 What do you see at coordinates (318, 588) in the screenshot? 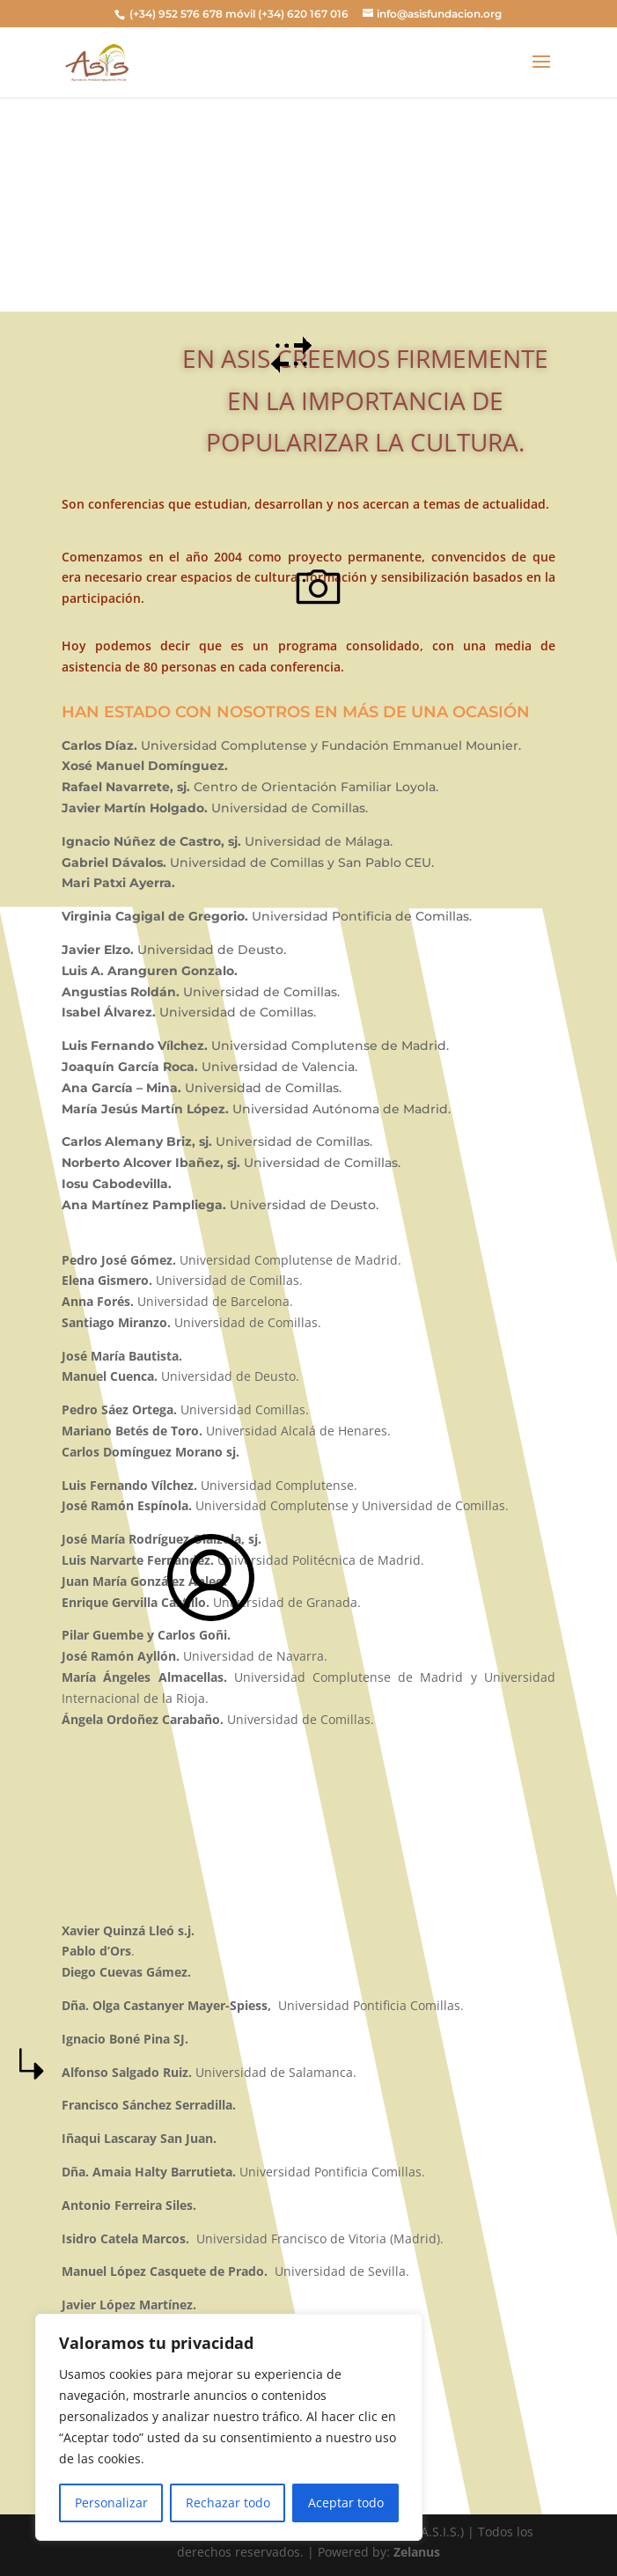
I see `take a photo or screenshot` at bounding box center [318, 588].